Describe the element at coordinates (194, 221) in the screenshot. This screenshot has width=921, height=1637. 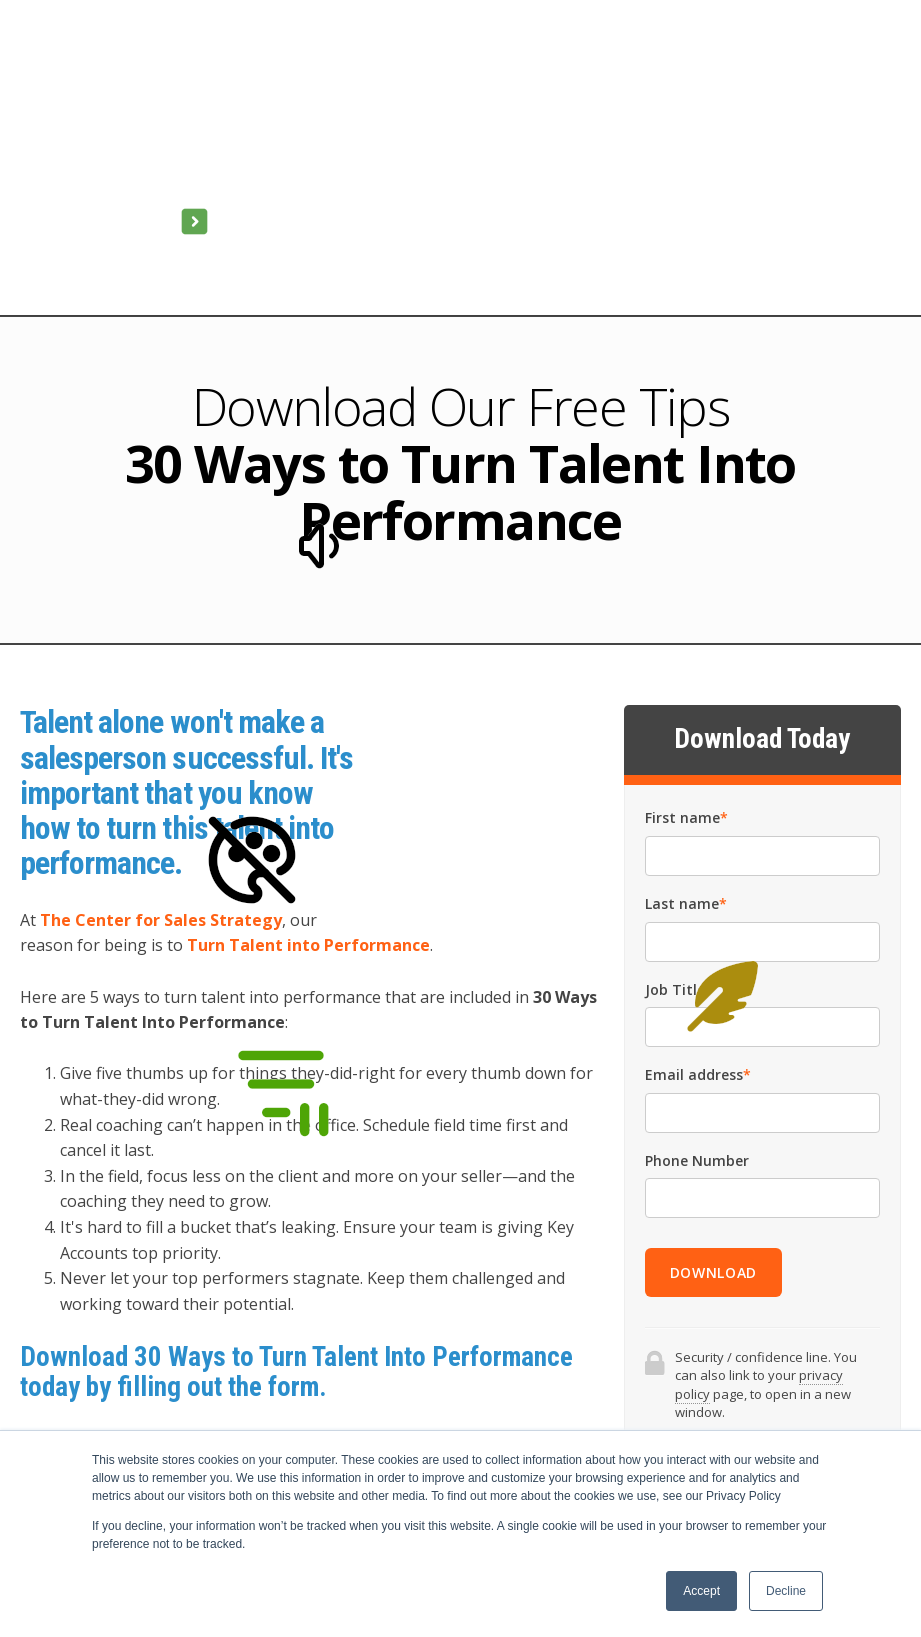
I see `navigate to the next item or screen` at that location.